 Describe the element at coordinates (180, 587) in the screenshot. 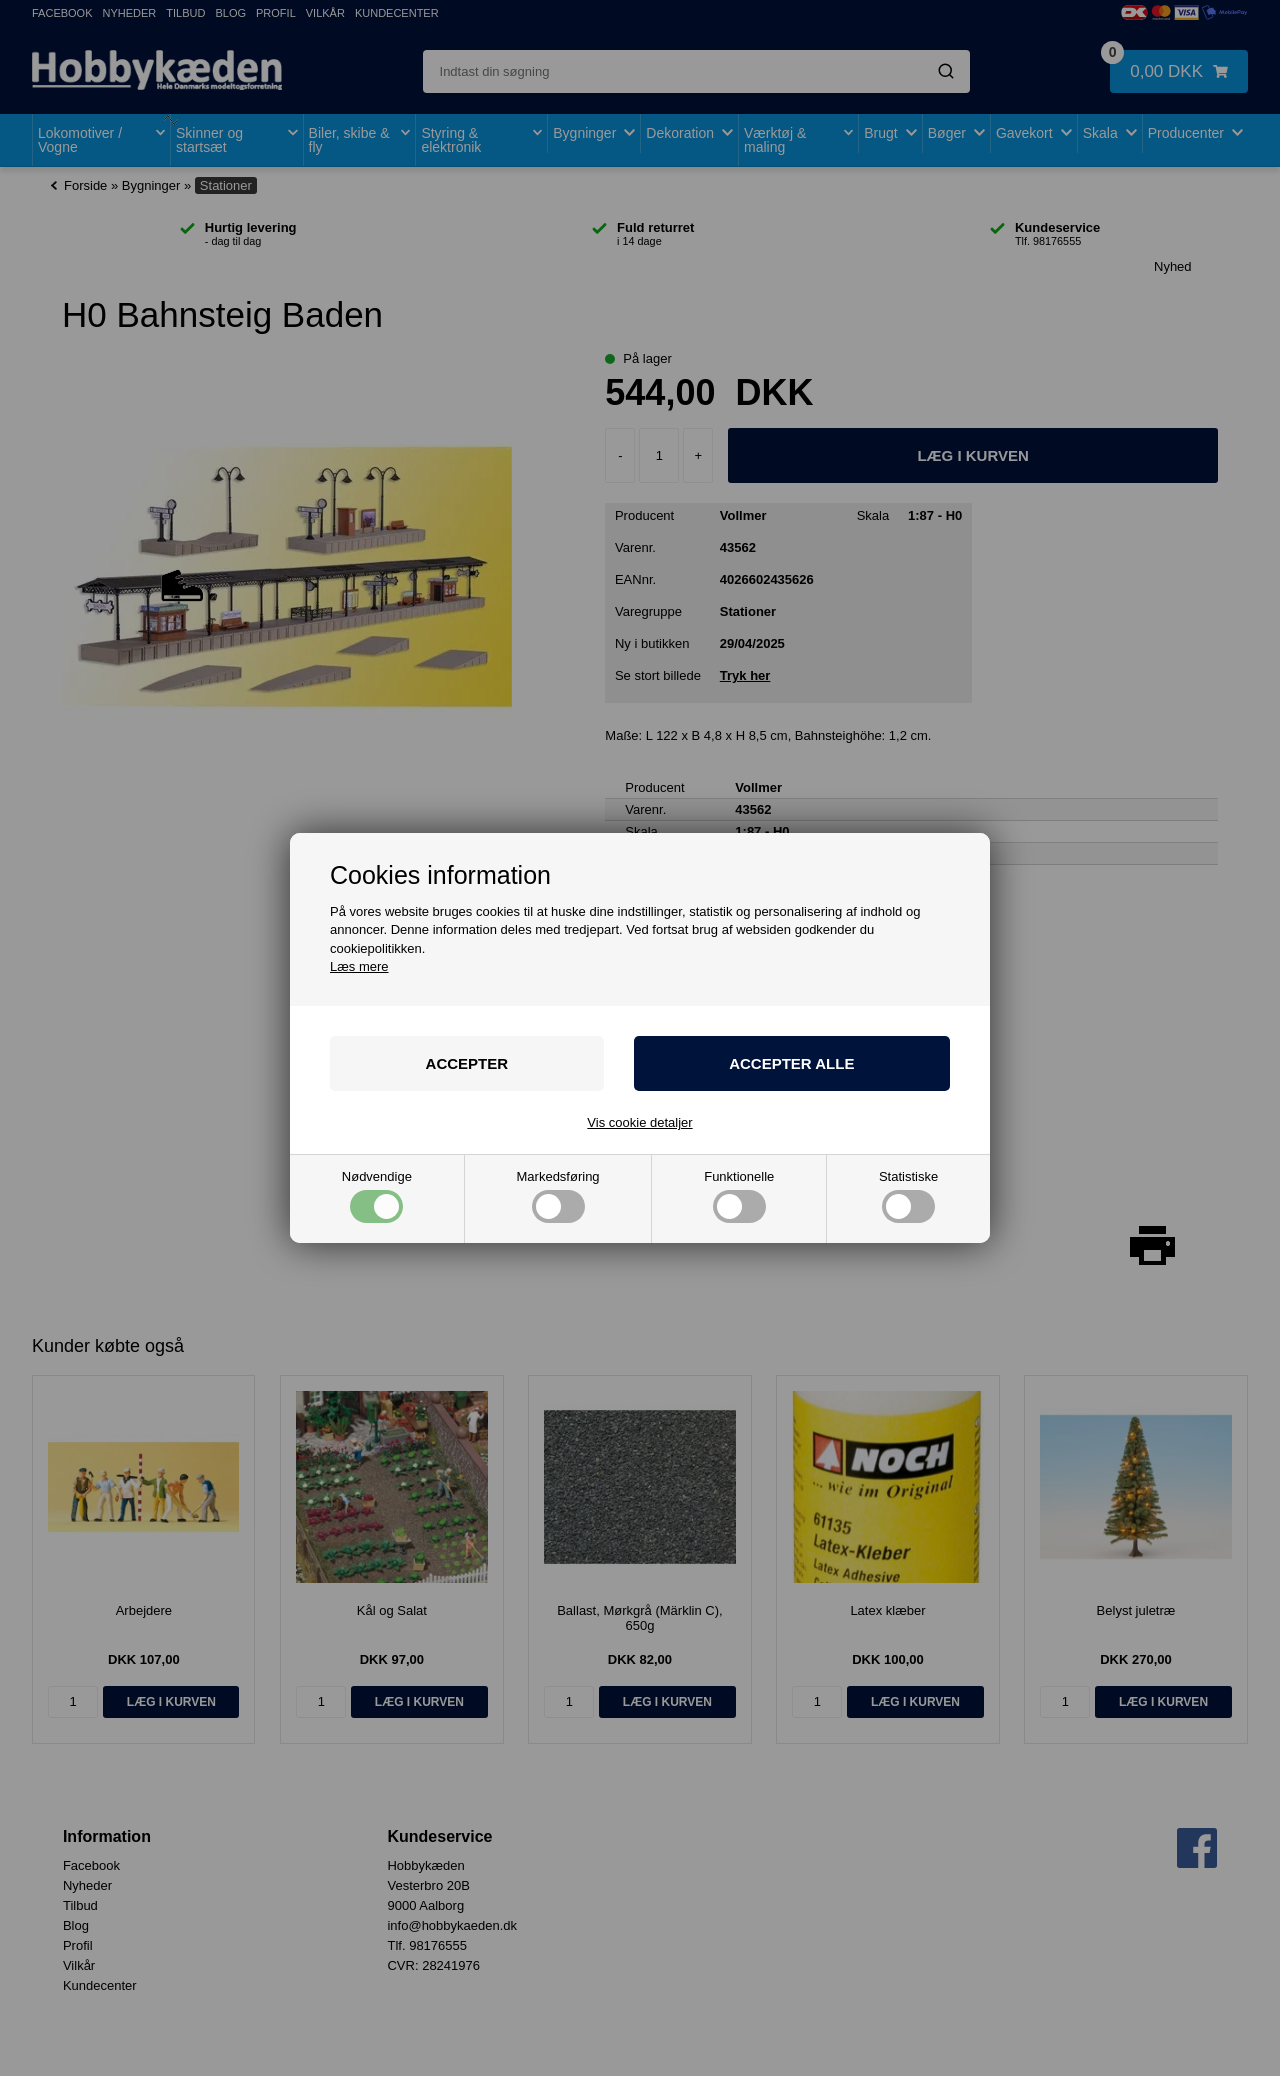

I see `access footwear or shoe products` at that location.